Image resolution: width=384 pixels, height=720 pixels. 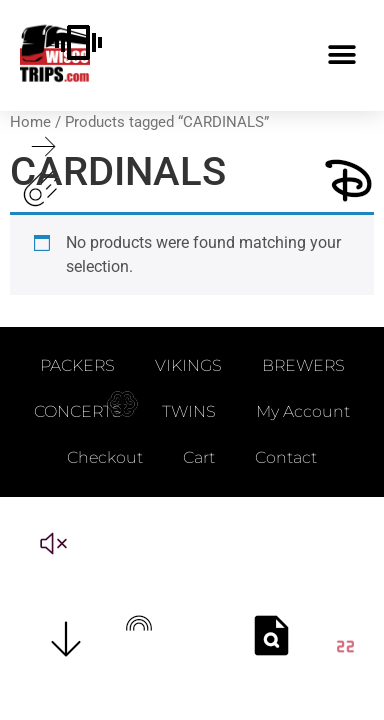 I want to click on indicates a trending or viral item, so click(x=41, y=189).